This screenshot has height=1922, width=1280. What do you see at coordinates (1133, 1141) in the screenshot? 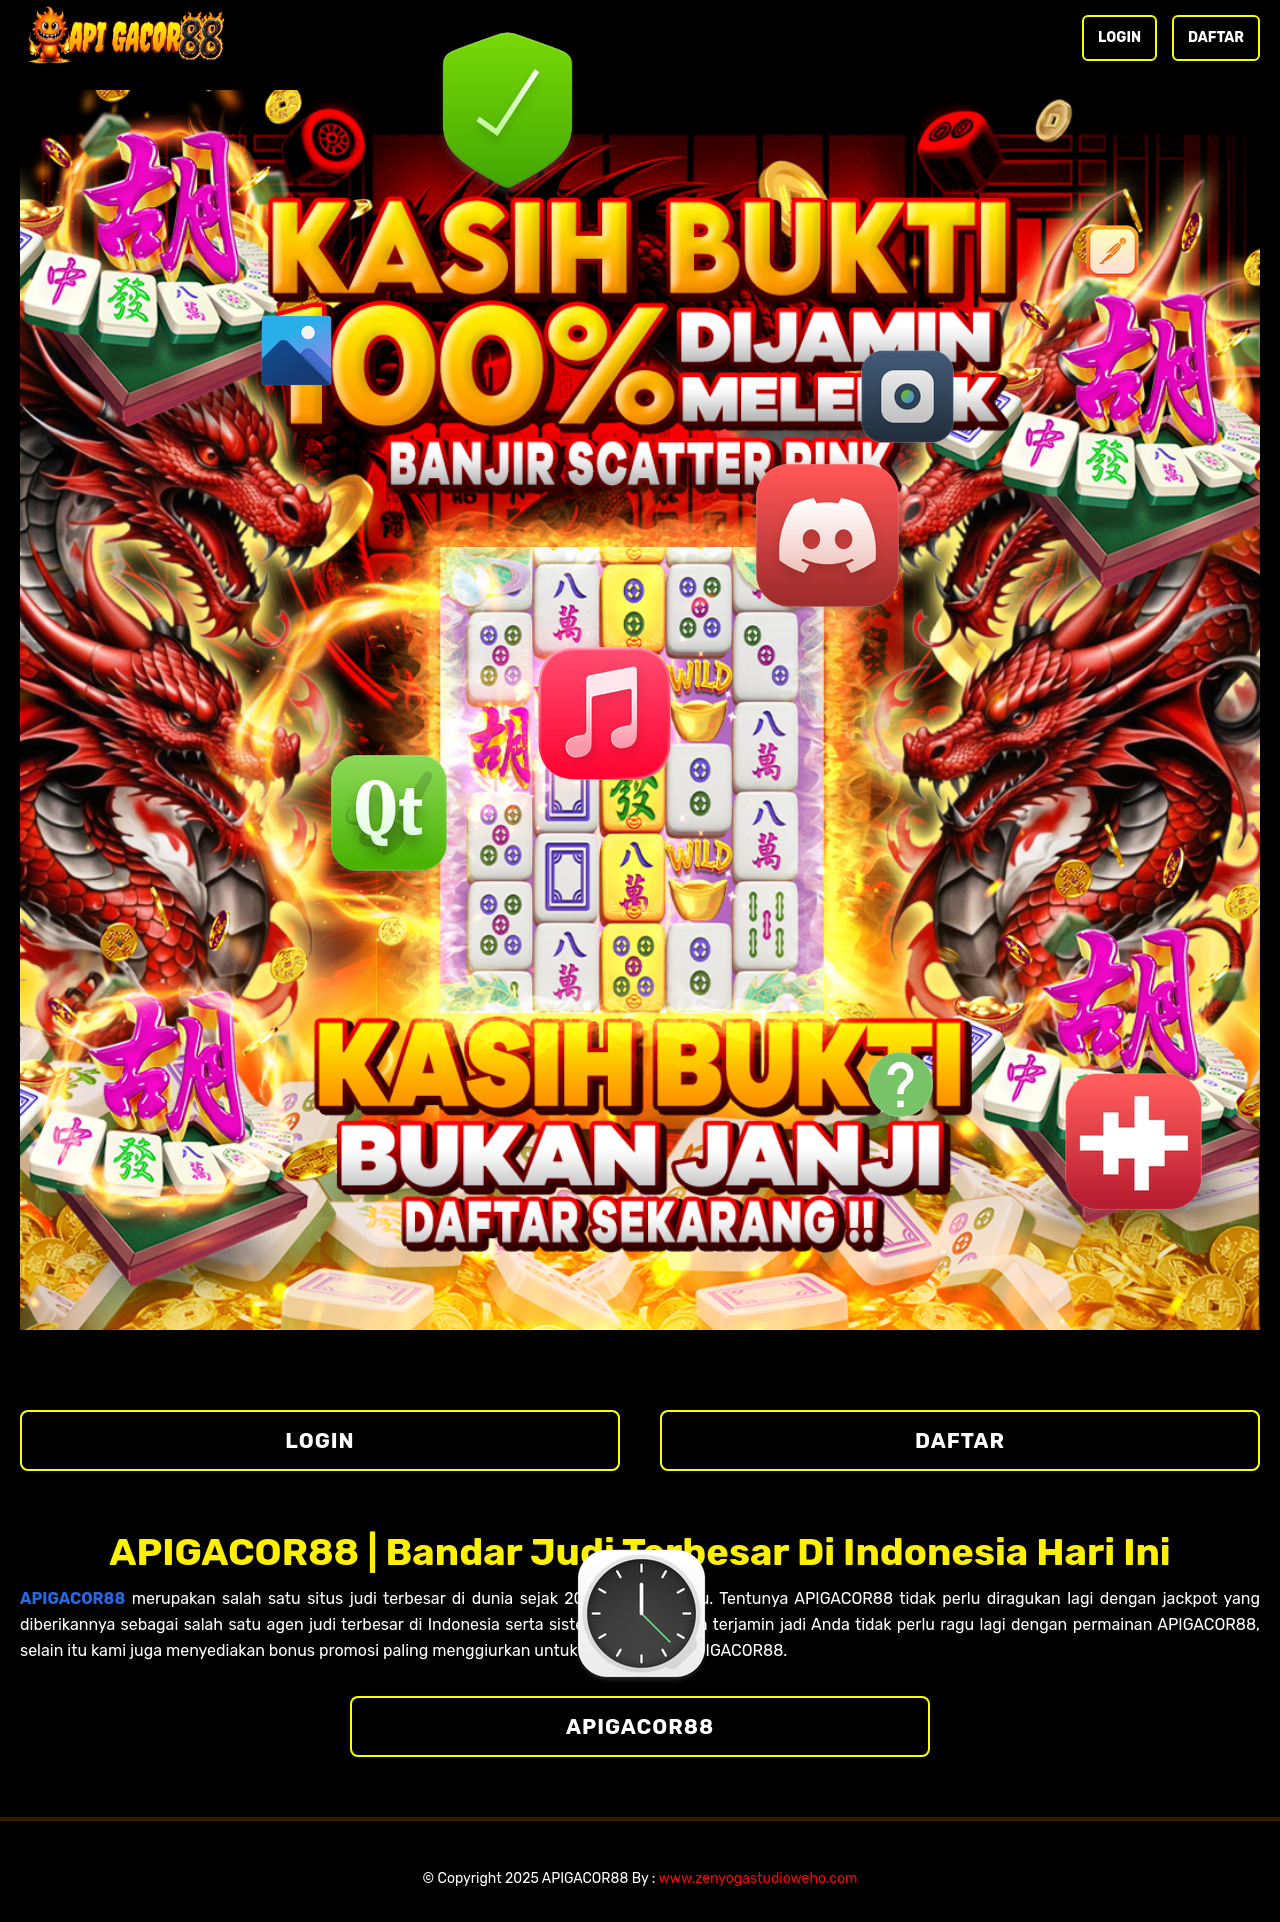
I see `open tenacity audio editor` at bounding box center [1133, 1141].